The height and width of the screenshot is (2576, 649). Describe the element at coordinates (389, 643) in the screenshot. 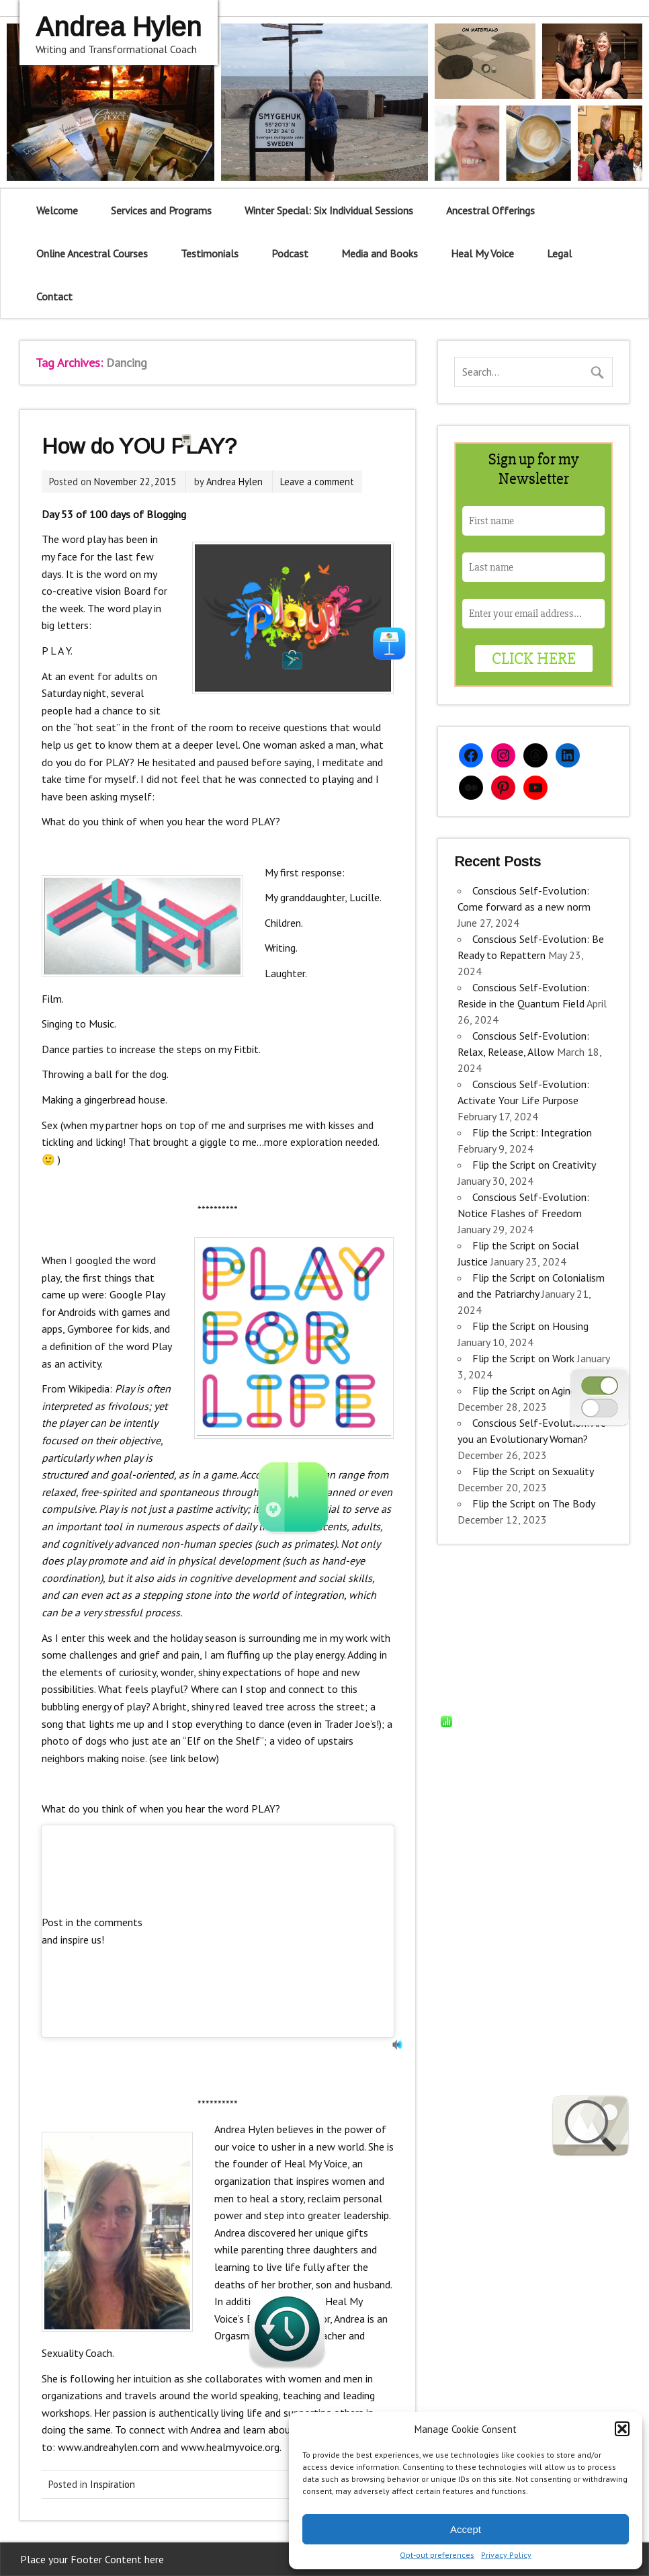

I see `open Apple Keynote presentation app` at that location.